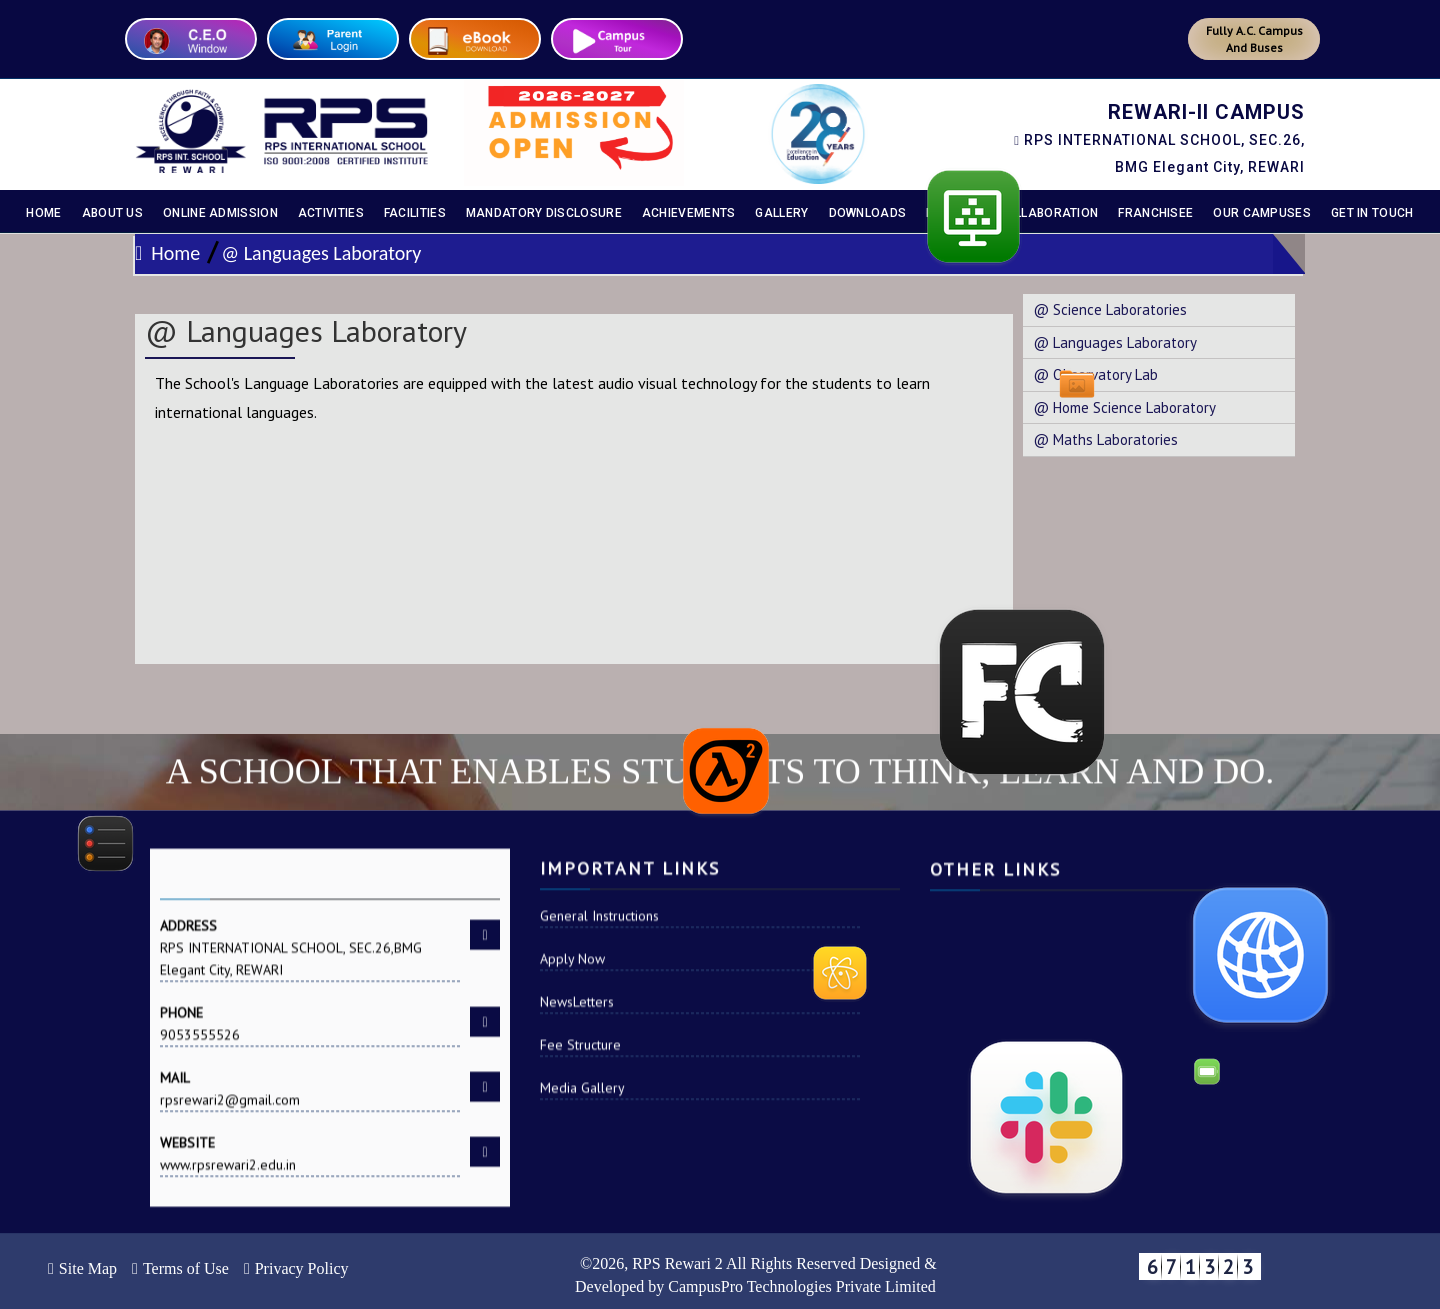 The height and width of the screenshot is (1309, 1440). What do you see at coordinates (1022, 692) in the screenshot?
I see `launch Far Cry game` at bounding box center [1022, 692].